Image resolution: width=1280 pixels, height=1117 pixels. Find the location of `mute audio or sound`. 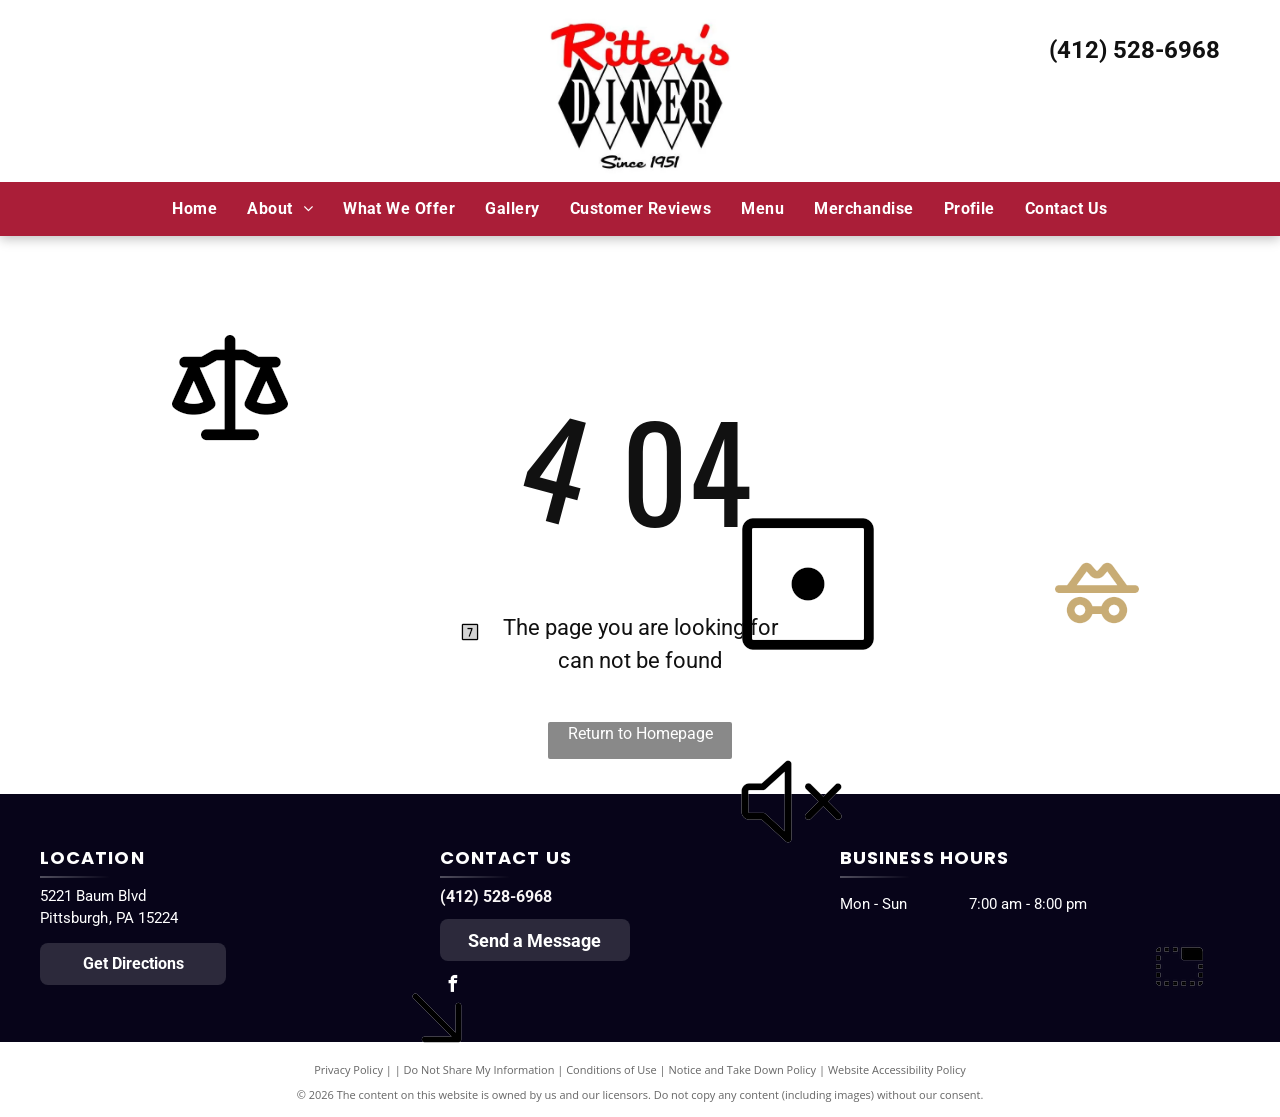

mute audio or sound is located at coordinates (791, 801).